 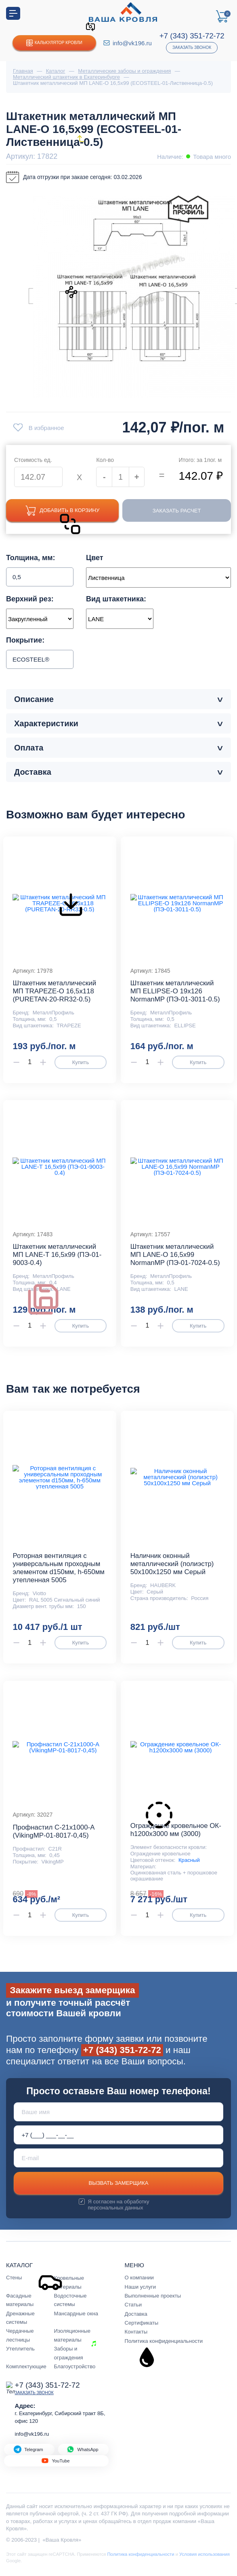 I want to click on download a file or content, so click(x=71, y=904).